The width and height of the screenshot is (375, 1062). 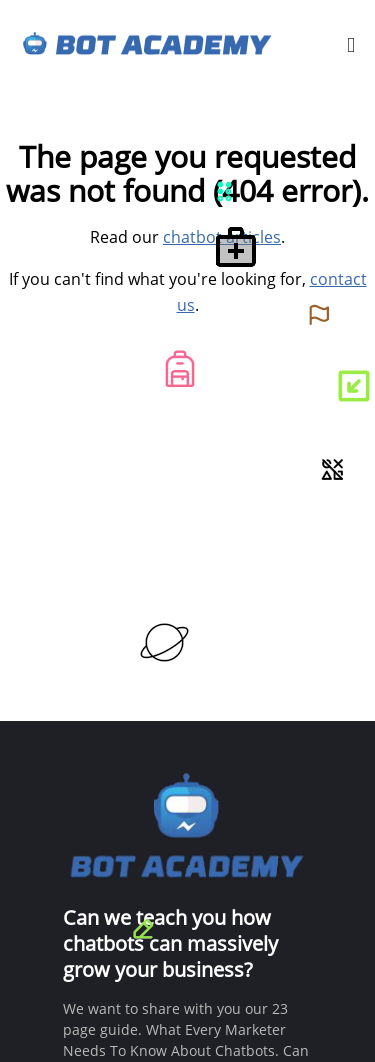 What do you see at coordinates (236, 247) in the screenshot?
I see `access medical services or healthcare information` at bounding box center [236, 247].